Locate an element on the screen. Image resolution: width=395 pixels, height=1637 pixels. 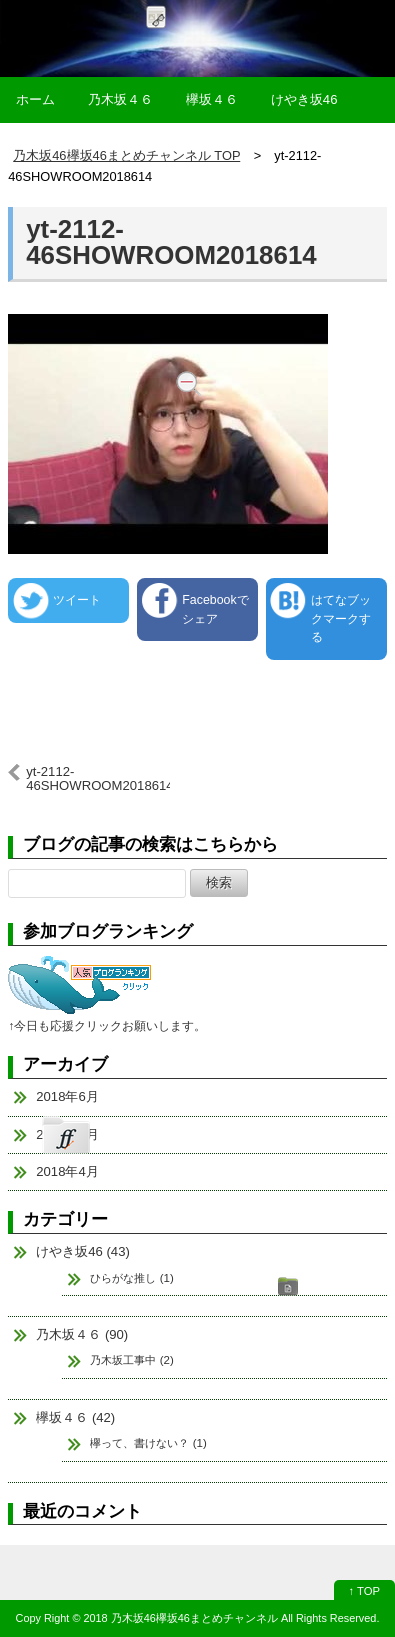
access your documents folder is located at coordinates (288, 1286).